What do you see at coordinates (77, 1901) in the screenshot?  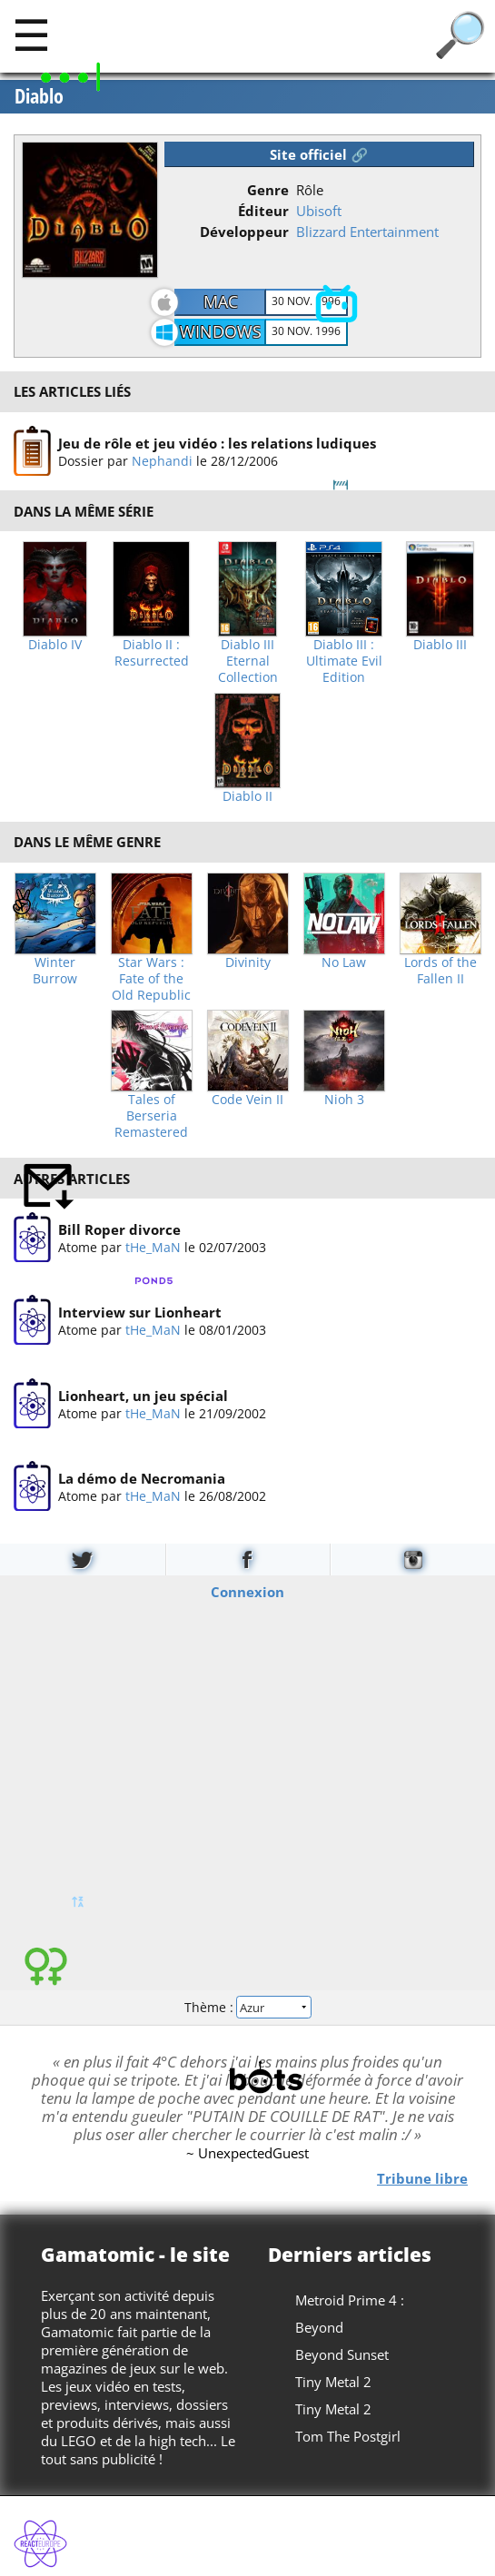 I see `sort items alphabetically from Z to A` at bounding box center [77, 1901].